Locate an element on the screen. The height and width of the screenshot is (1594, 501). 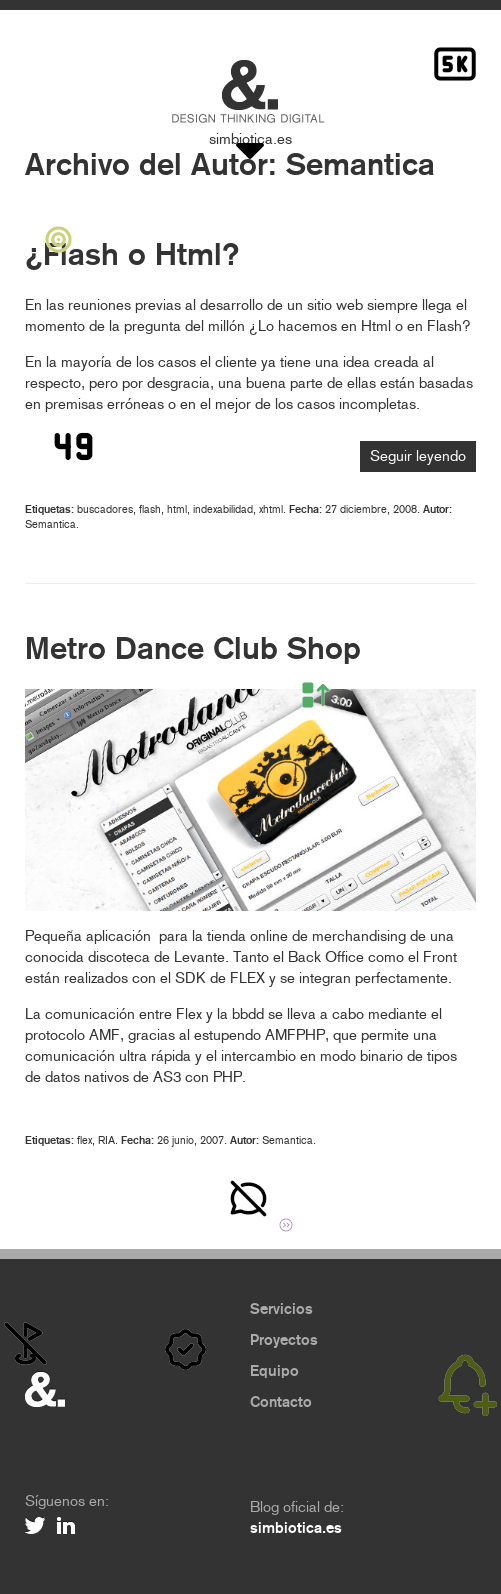
skip forward or advance to next item is located at coordinates (286, 1225).